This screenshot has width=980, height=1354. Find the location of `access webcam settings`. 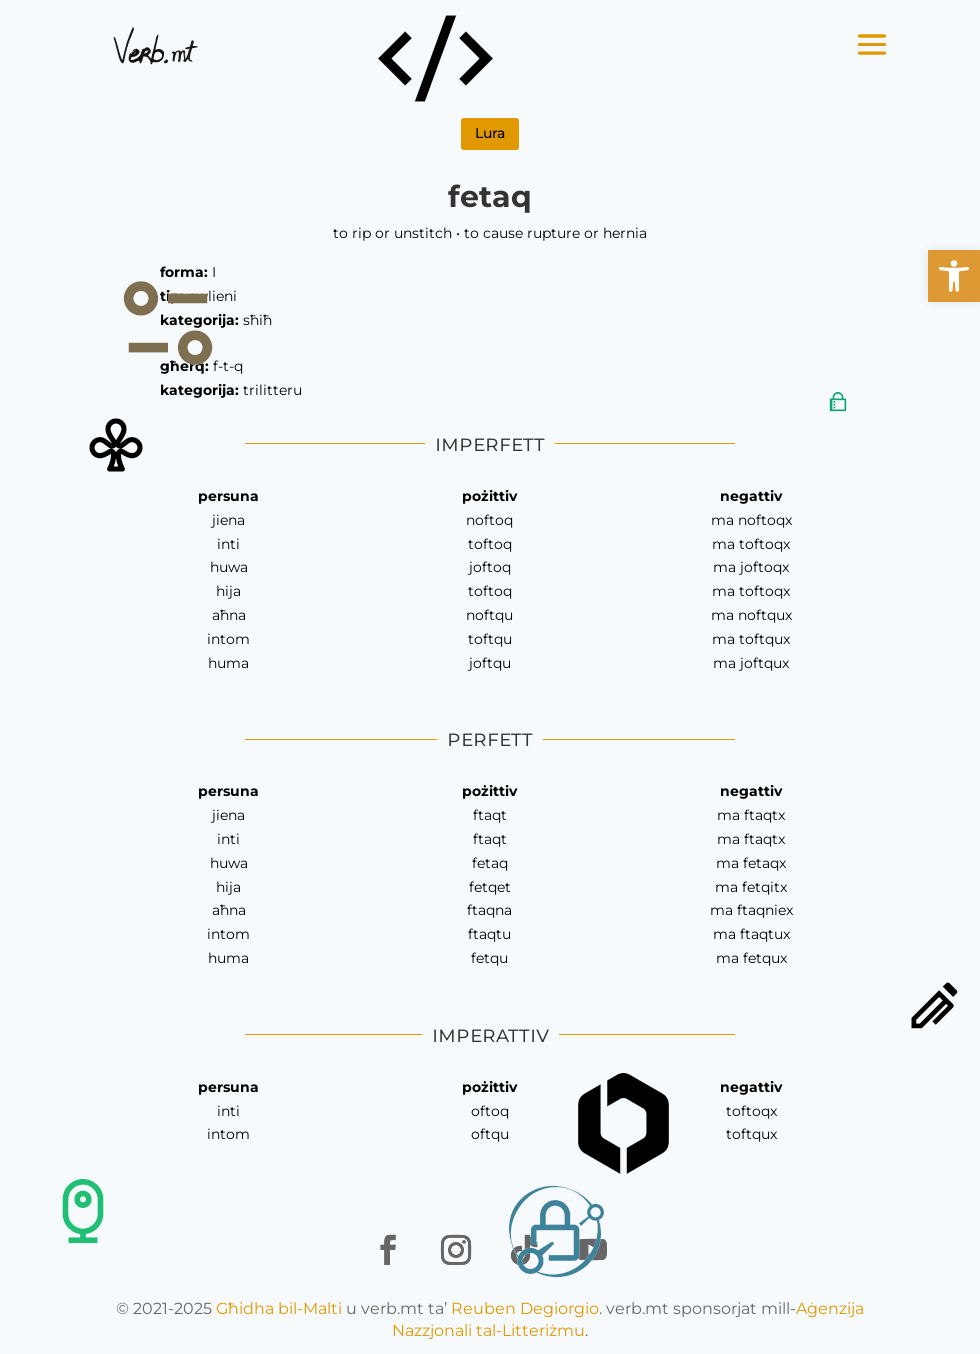

access webcam settings is located at coordinates (83, 1211).